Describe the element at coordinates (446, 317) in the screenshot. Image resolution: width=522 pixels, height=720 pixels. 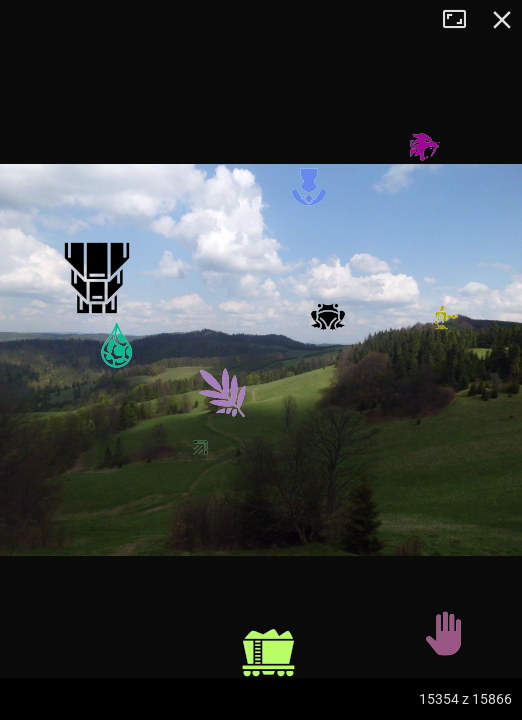
I see `select automated turret weapon` at that location.